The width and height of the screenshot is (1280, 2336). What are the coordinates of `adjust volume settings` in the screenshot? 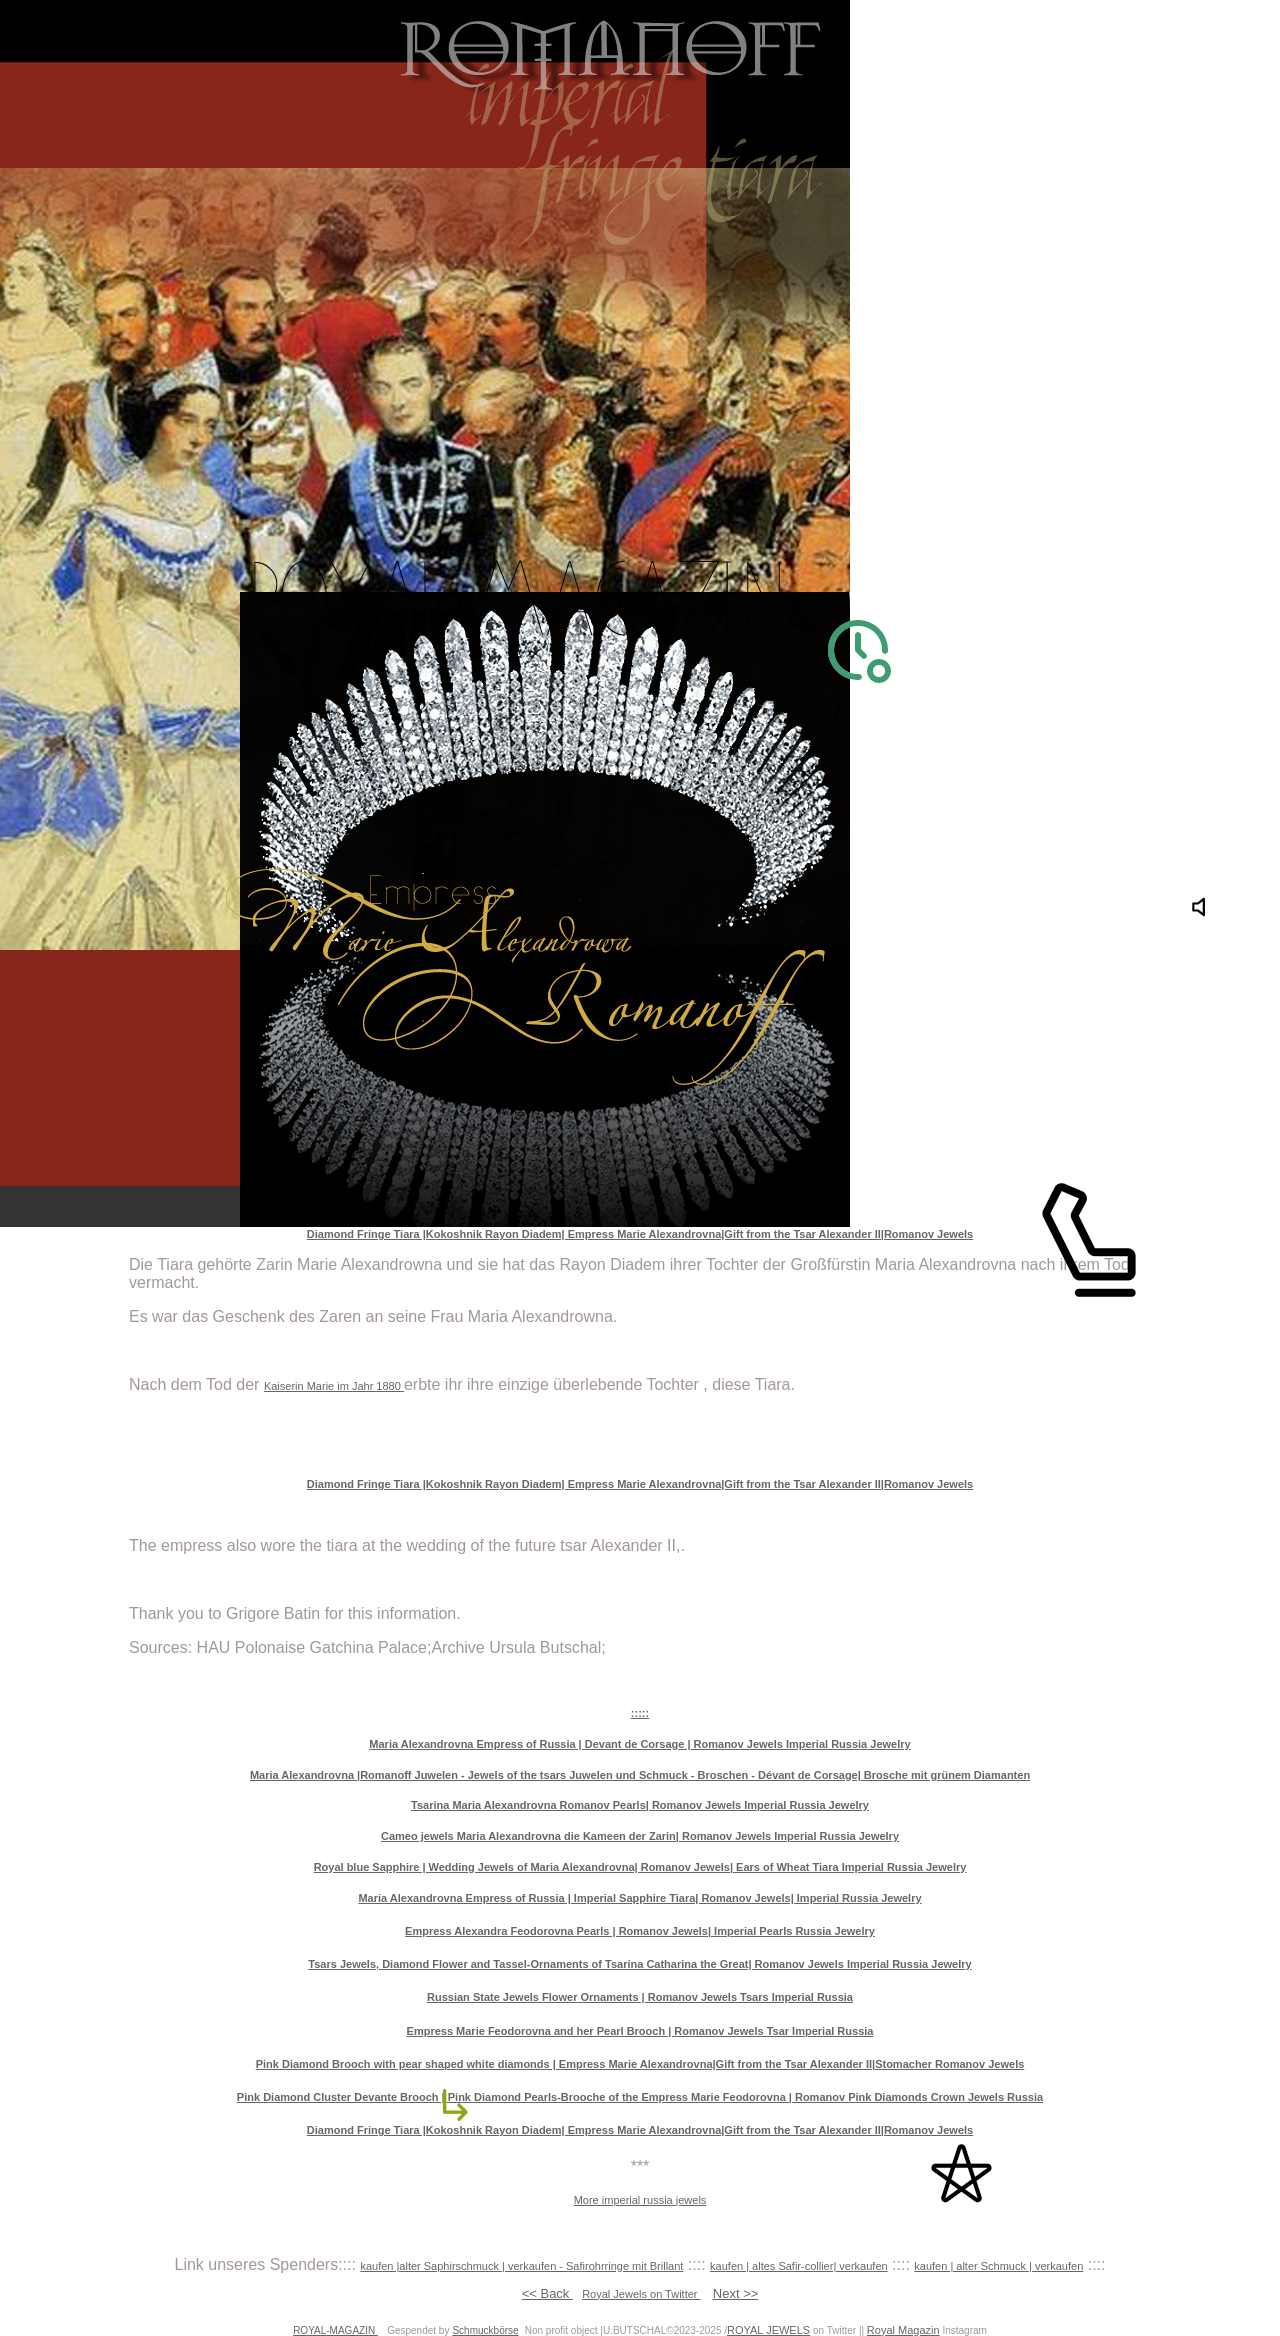 It's located at (1205, 907).